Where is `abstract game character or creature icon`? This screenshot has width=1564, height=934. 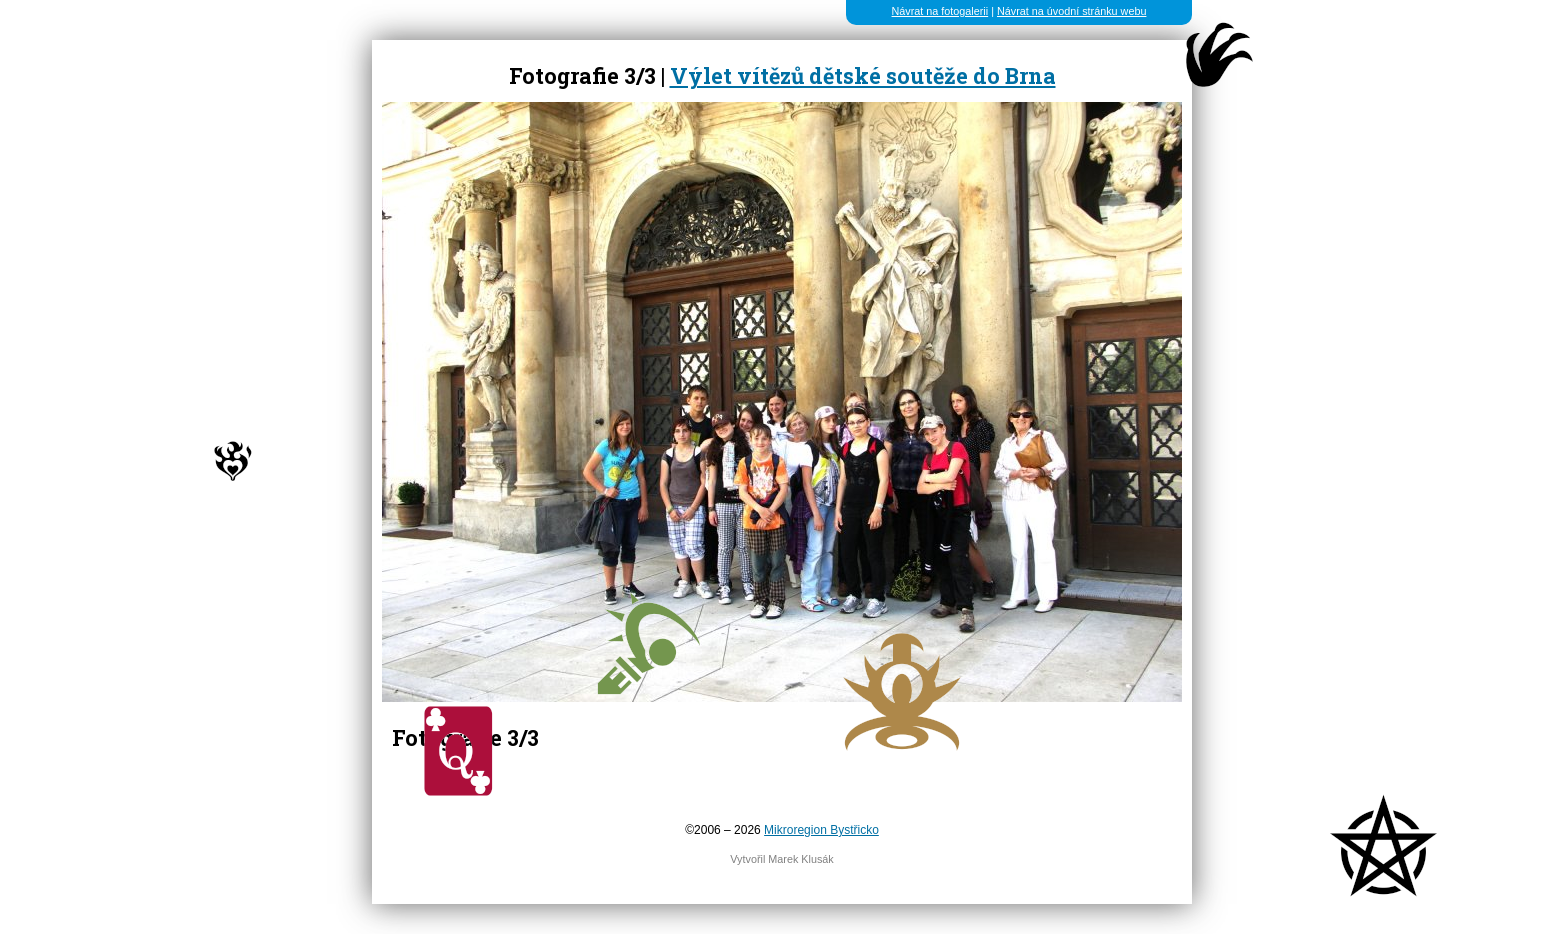 abstract game character or creature icon is located at coordinates (902, 692).